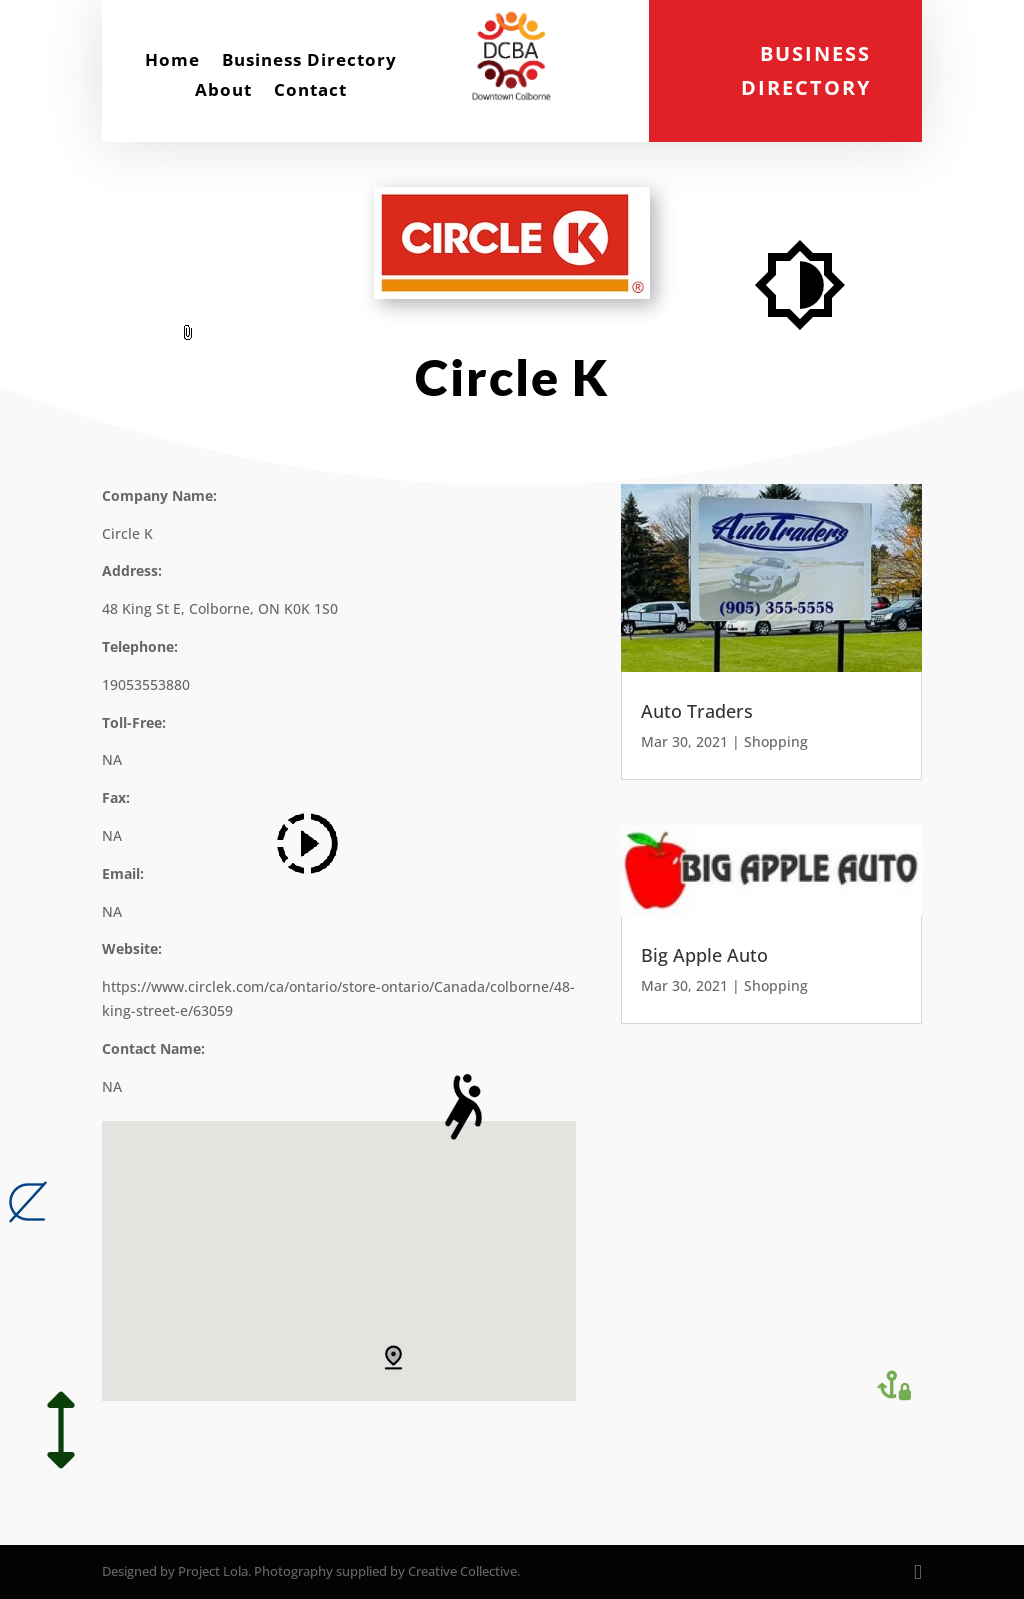  What do you see at coordinates (307, 843) in the screenshot?
I see `enable slow motion video recording` at bounding box center [307, 843].